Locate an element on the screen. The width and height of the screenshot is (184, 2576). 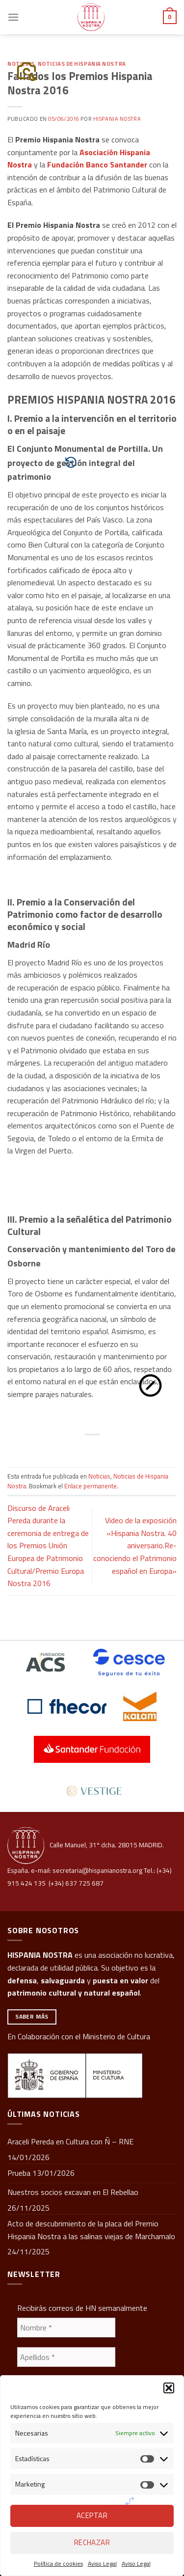
switch to night mode camera is located at coordinates (26, 71).